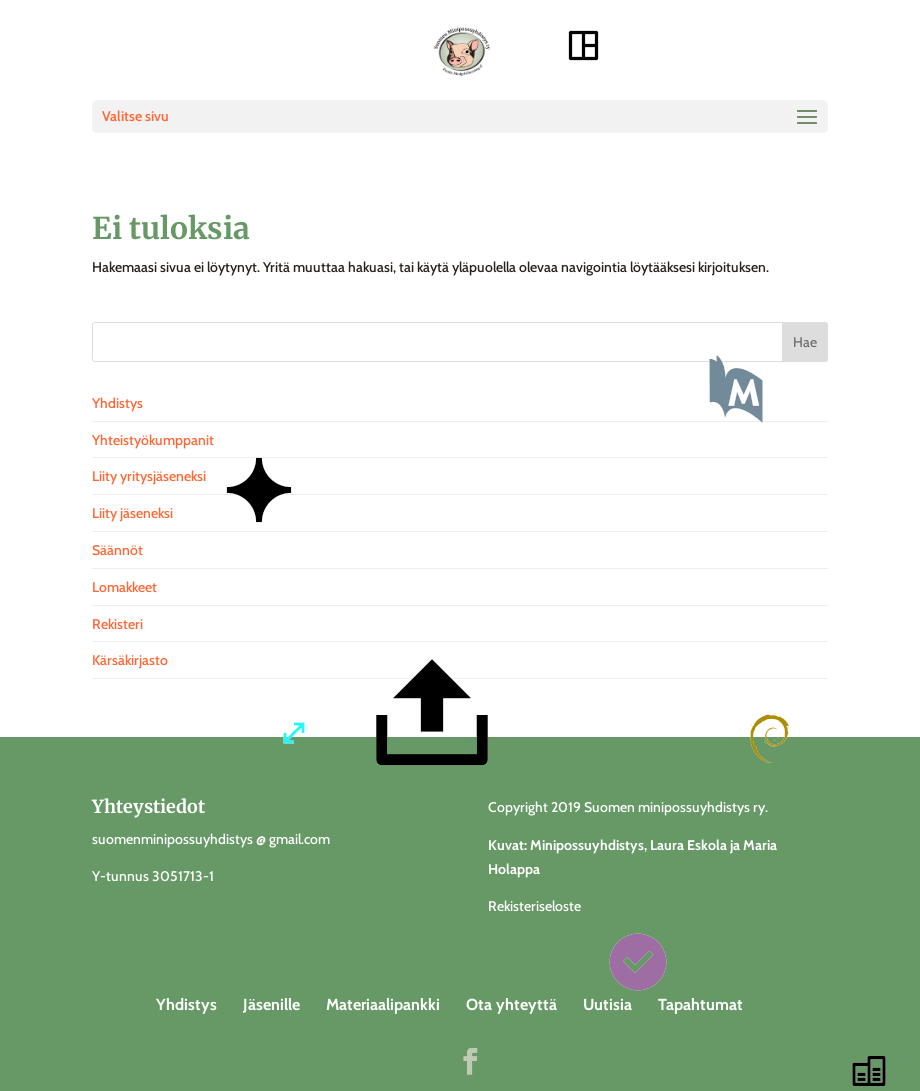 This screenshot has width=920, height=1091. I want to click on upload a file or document, so click(432, 715).